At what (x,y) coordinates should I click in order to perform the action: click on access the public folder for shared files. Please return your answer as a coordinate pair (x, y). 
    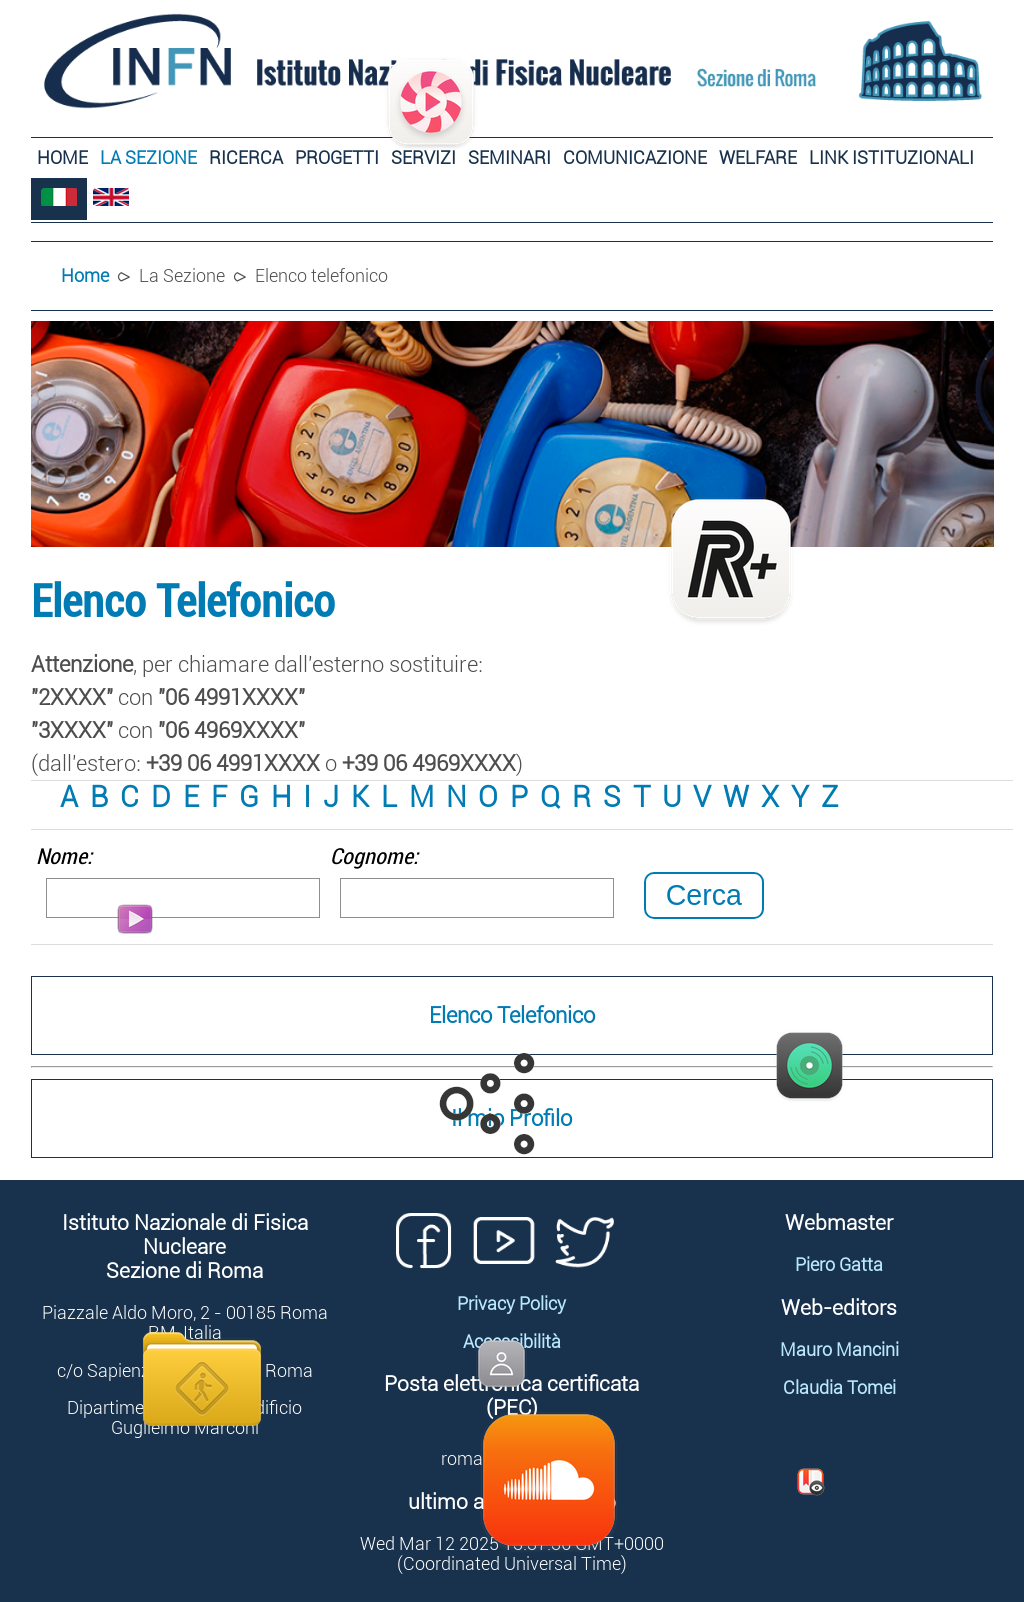
    Looking at the image, I should click on (202, 1379).